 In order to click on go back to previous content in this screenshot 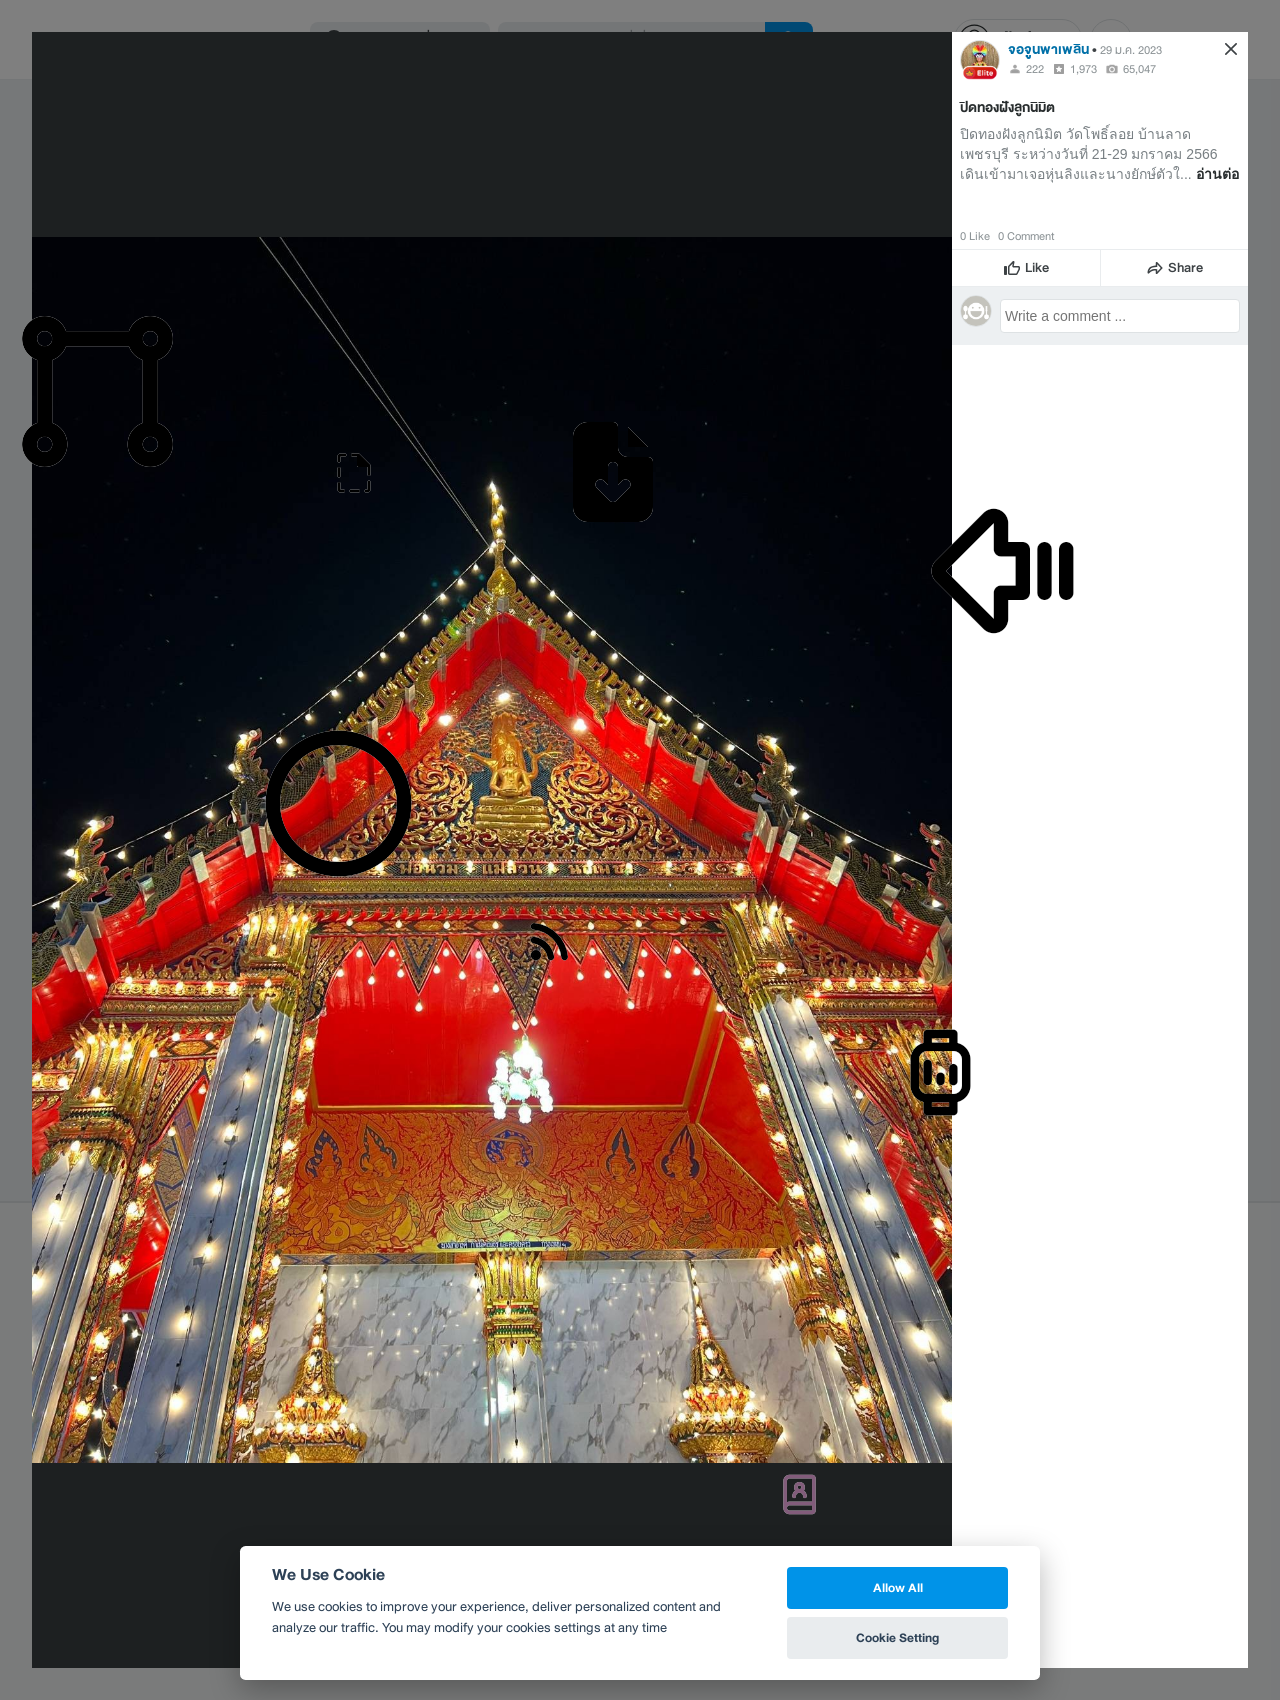, I will do `click(1001, 571)`.